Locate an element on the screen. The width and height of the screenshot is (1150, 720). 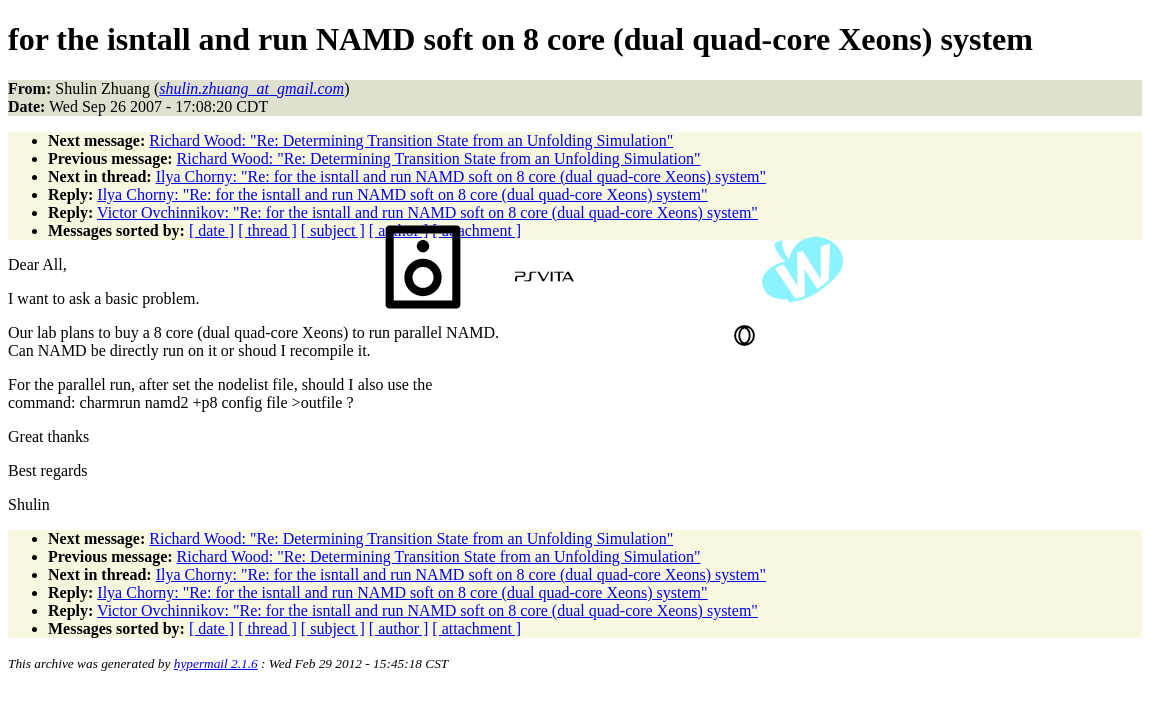
adjust speaker or audio output settings is located at coordinates (423, 267).